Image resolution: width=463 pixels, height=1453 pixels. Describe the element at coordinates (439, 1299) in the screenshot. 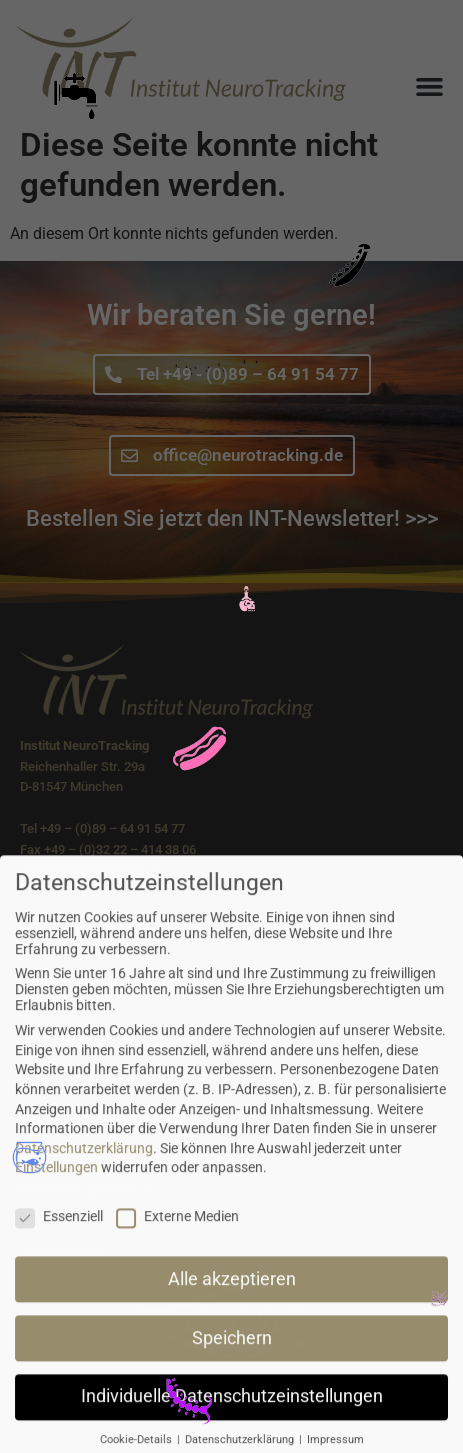

I see `nature or plant-themed game element` at that location.